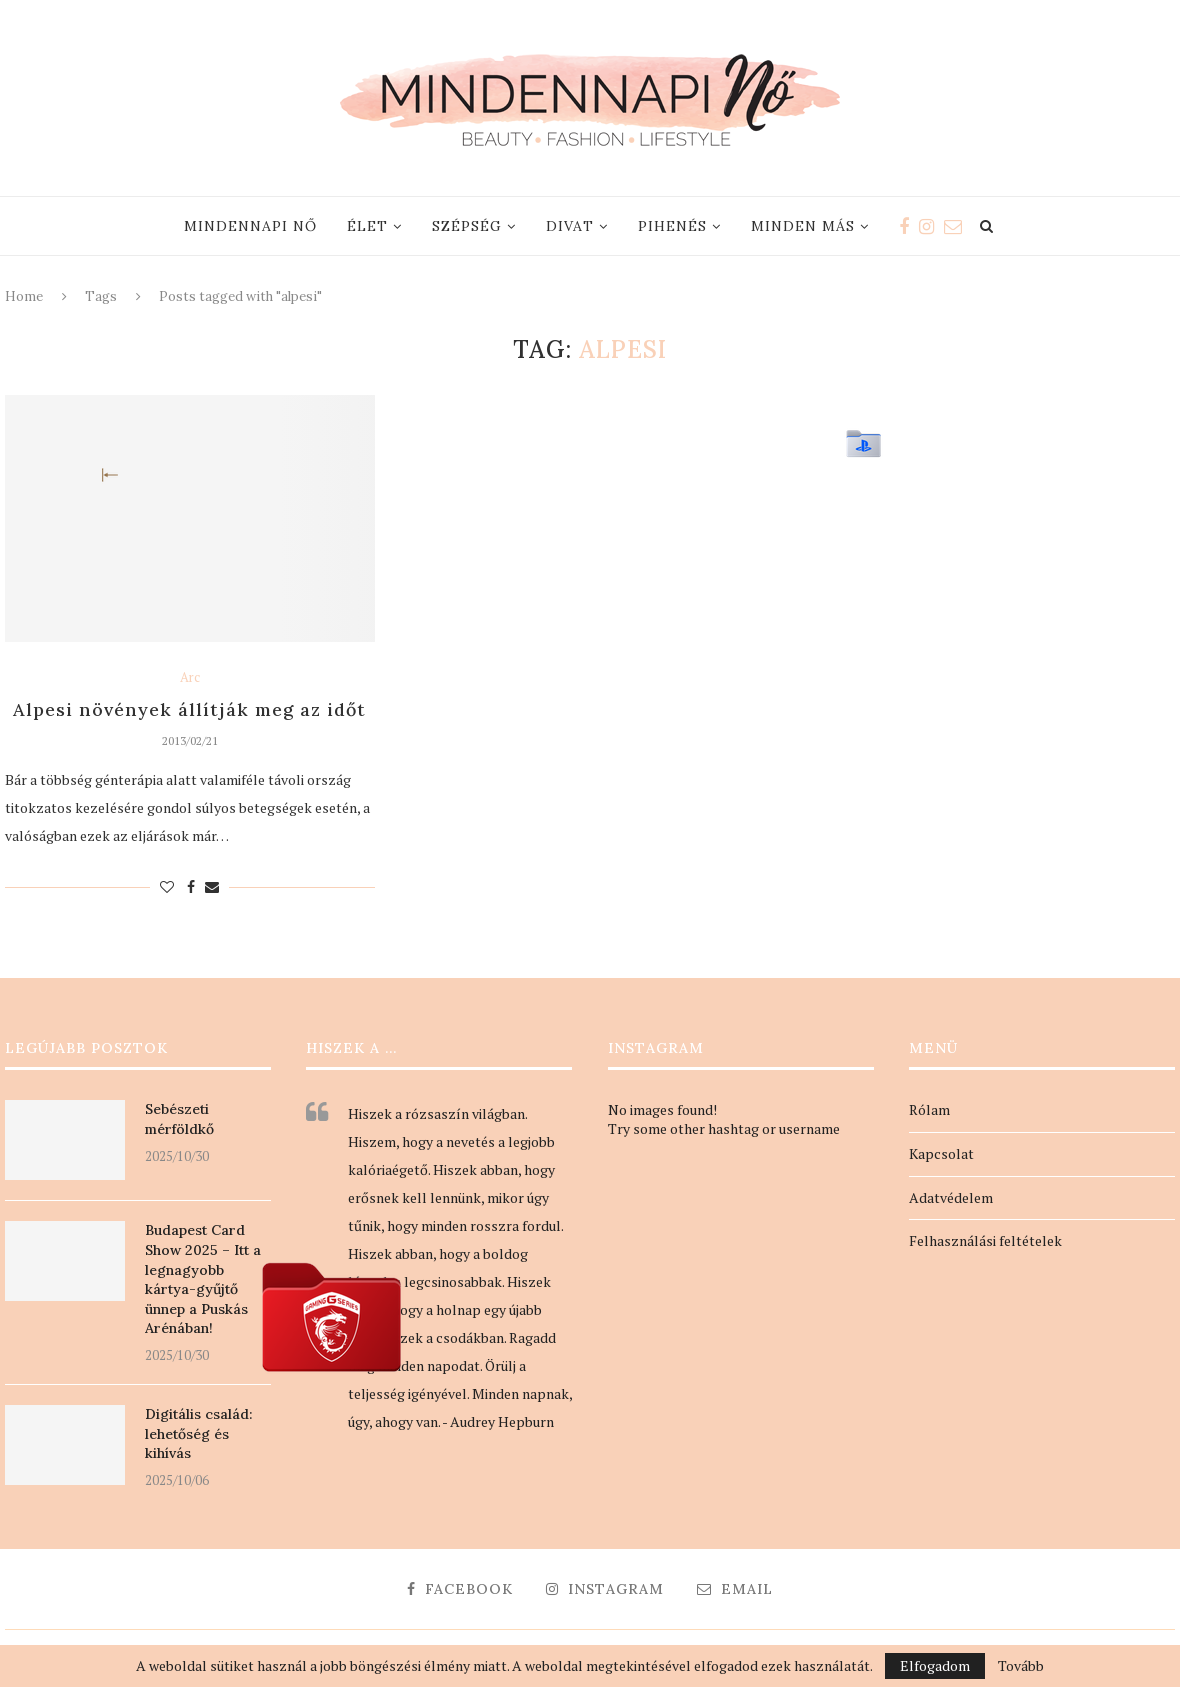 This screenshot has height=1687, width=1180. Describe the element at coordinates (331, 1321) in the screenshot. I see `open folder containing MSI software or drivers` at that location.